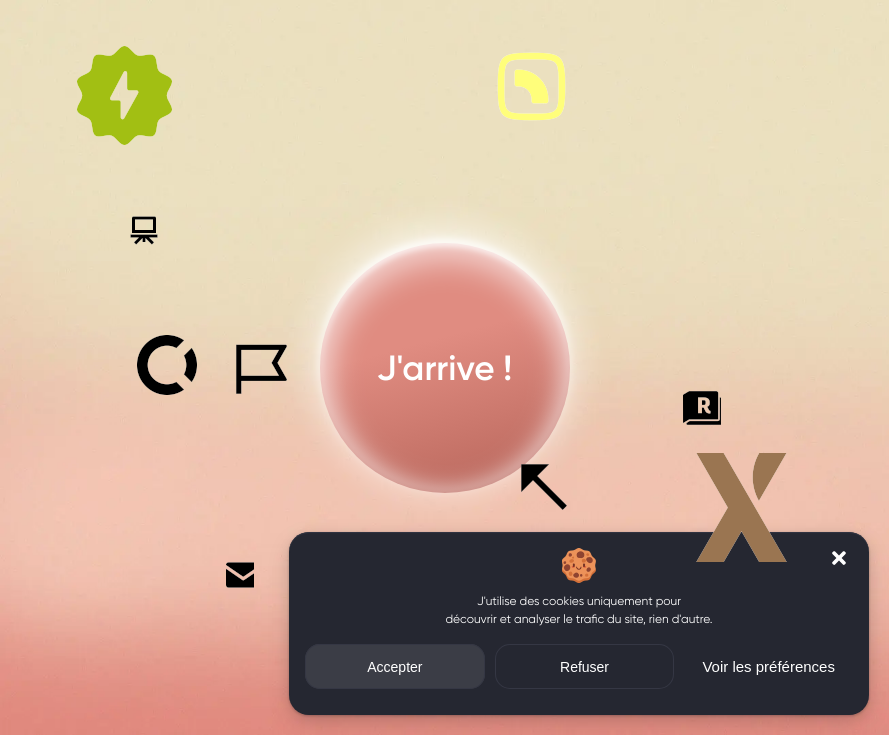  I want to click on flag or bookmark an item, so click(262, 368).